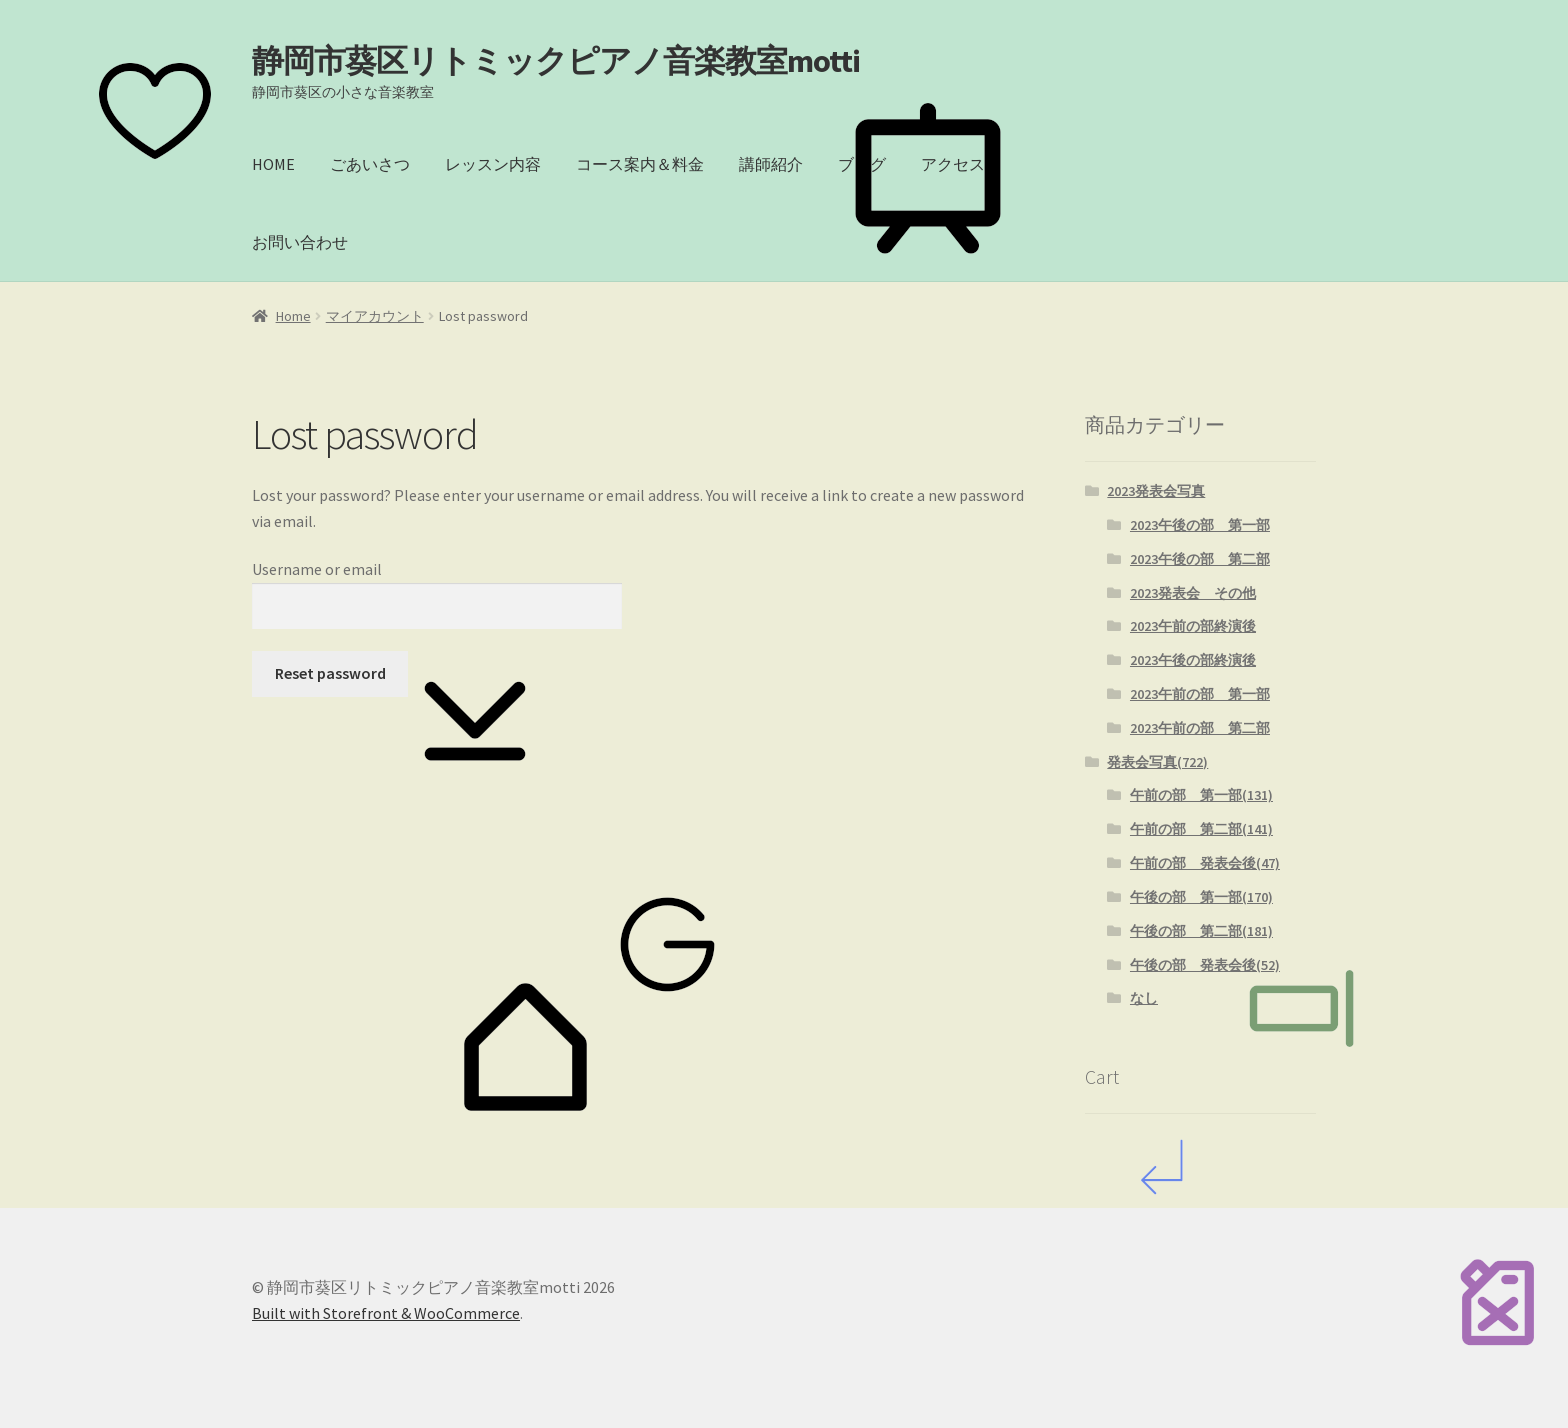  I want to click on align content to the right, so click(1303, 1008).